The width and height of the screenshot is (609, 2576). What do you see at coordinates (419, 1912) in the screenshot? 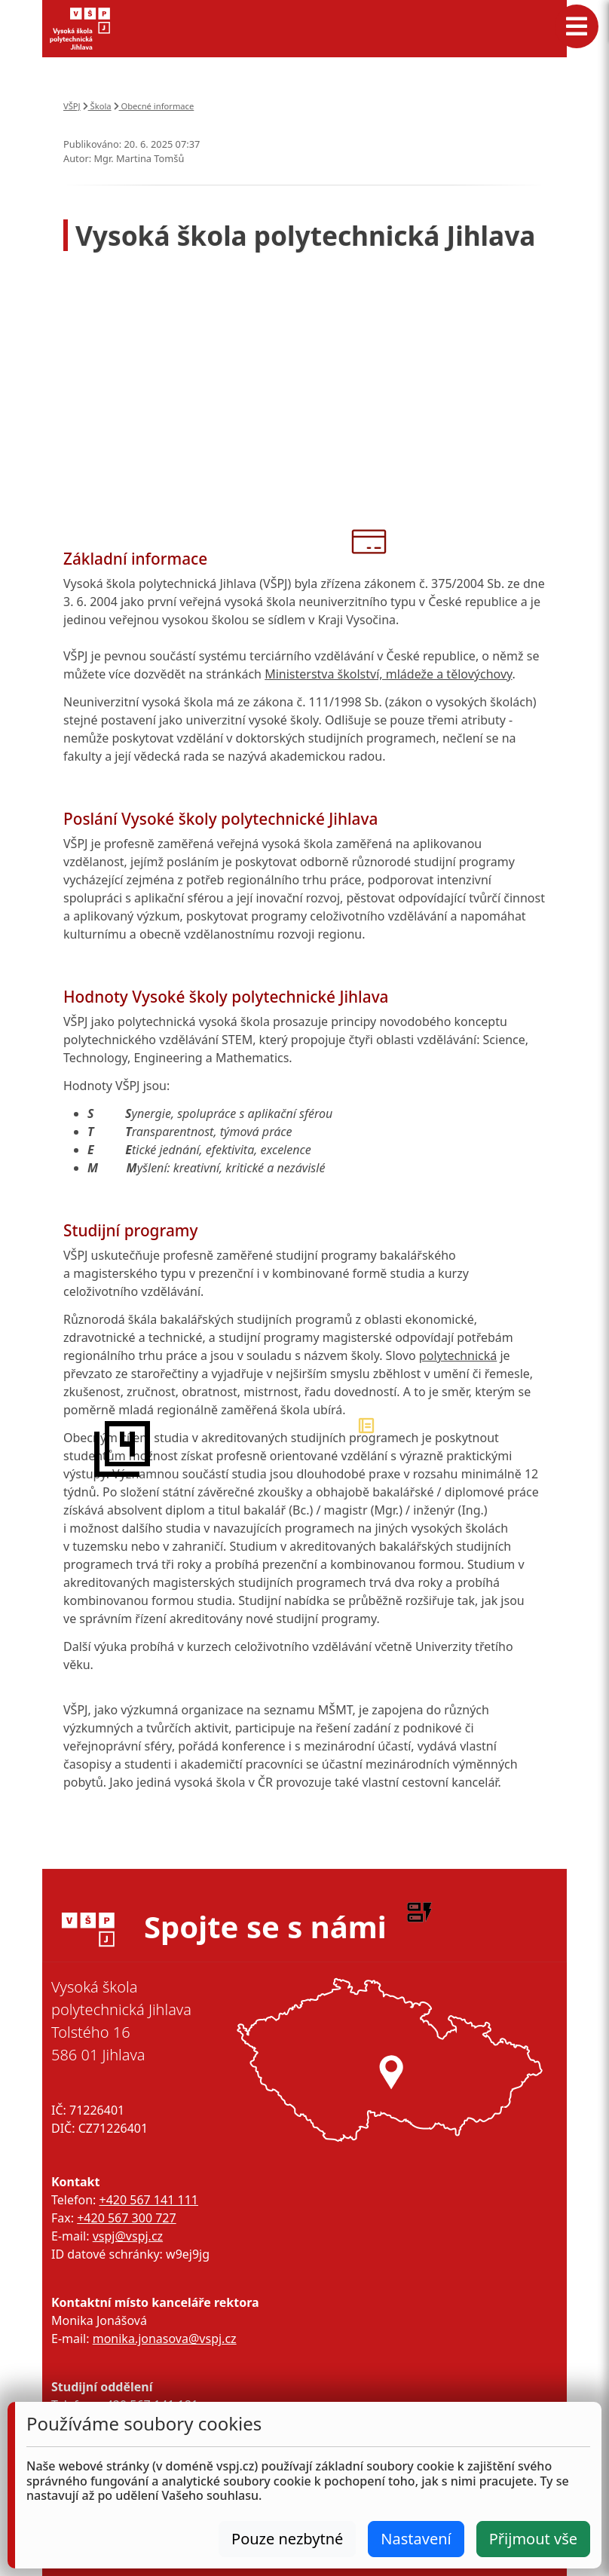
I see `access dynamic form builder` at bounding box center [419, 1912].